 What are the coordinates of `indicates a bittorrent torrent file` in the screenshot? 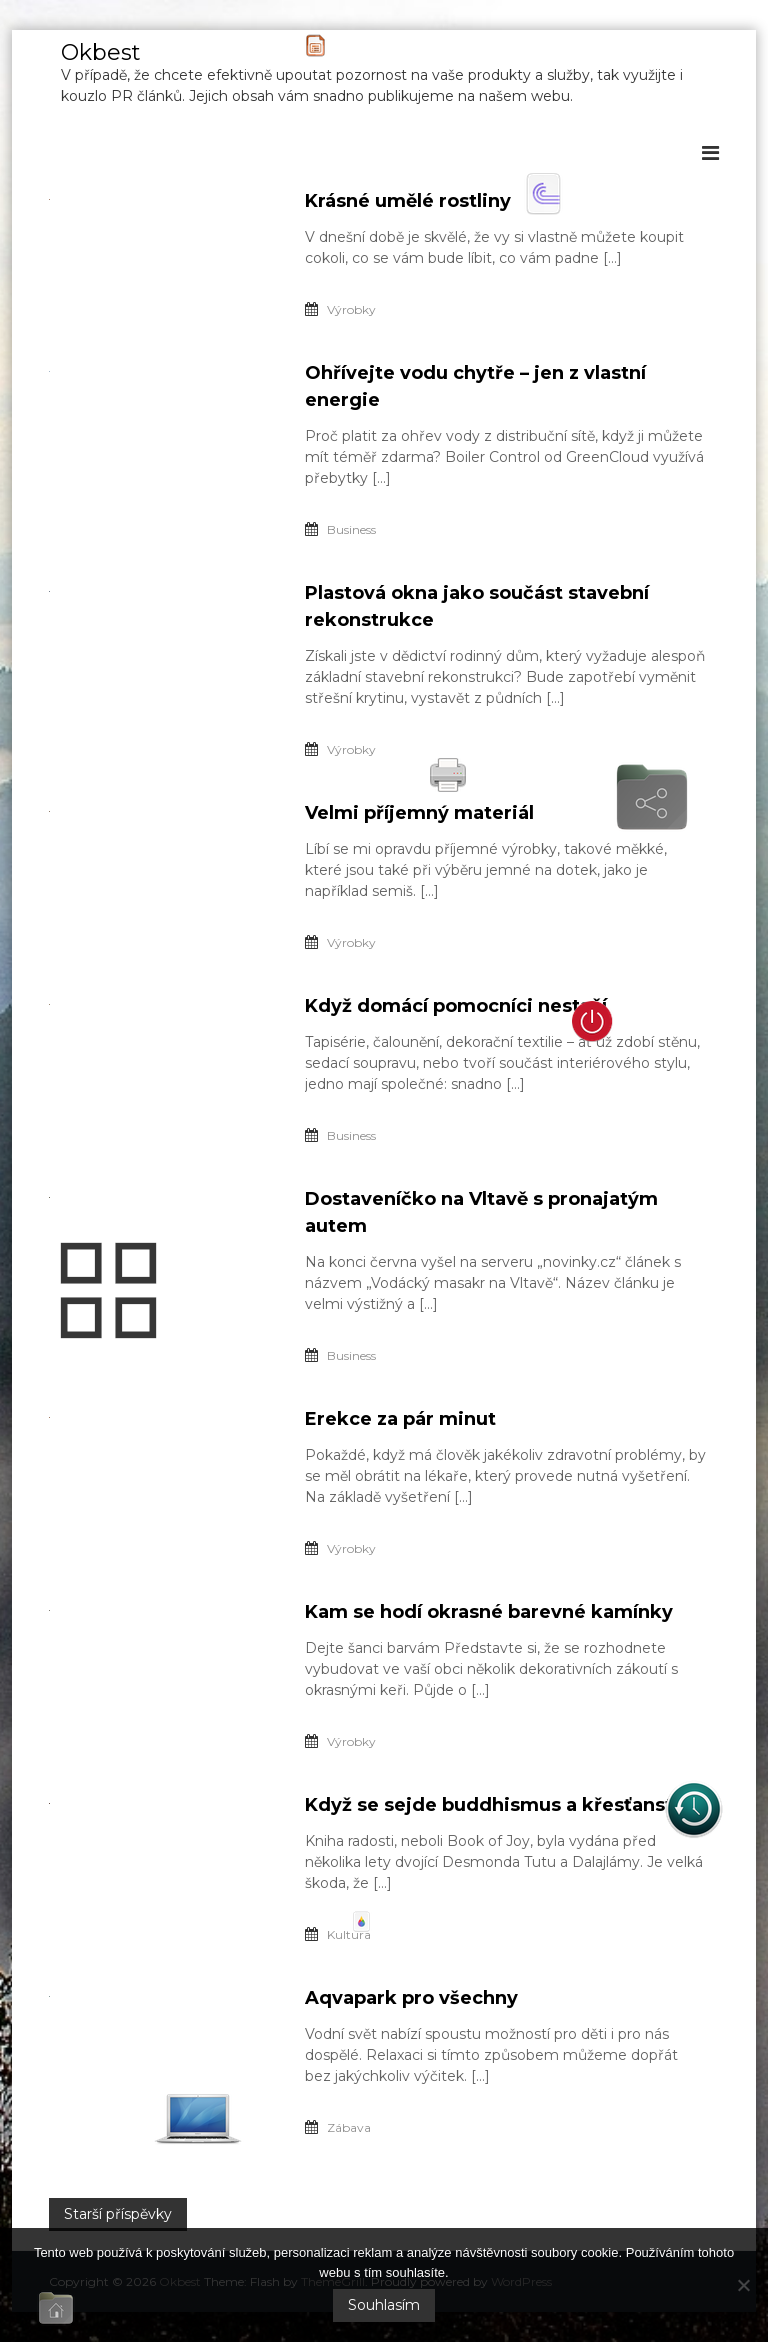 It's located at (543, 193).